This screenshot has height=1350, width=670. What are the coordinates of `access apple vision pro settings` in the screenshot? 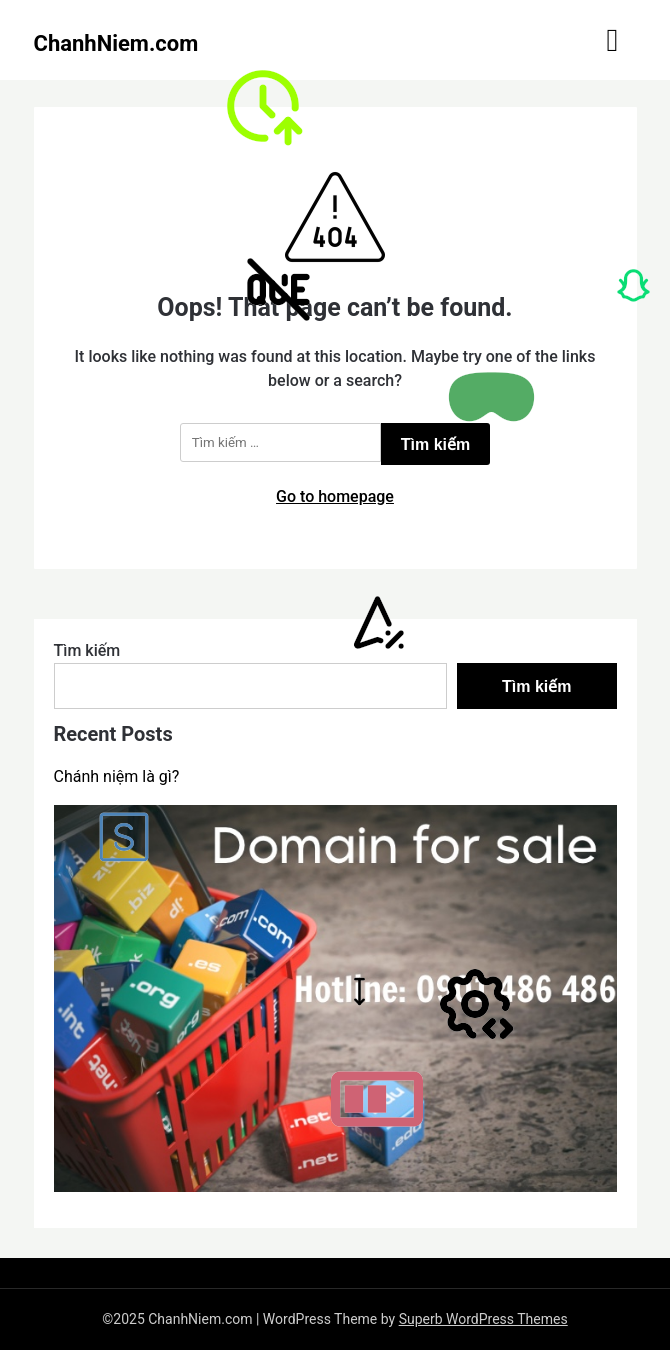 It's located at (491, 395).